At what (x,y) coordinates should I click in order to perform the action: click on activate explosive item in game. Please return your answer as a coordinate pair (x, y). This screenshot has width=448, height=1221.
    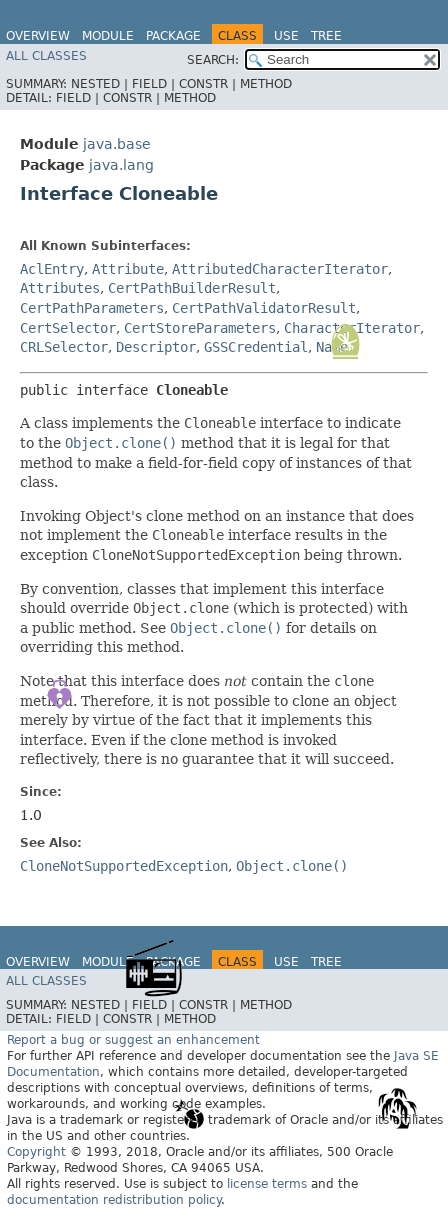
    Looking at the image, I should click on (189, 1114).